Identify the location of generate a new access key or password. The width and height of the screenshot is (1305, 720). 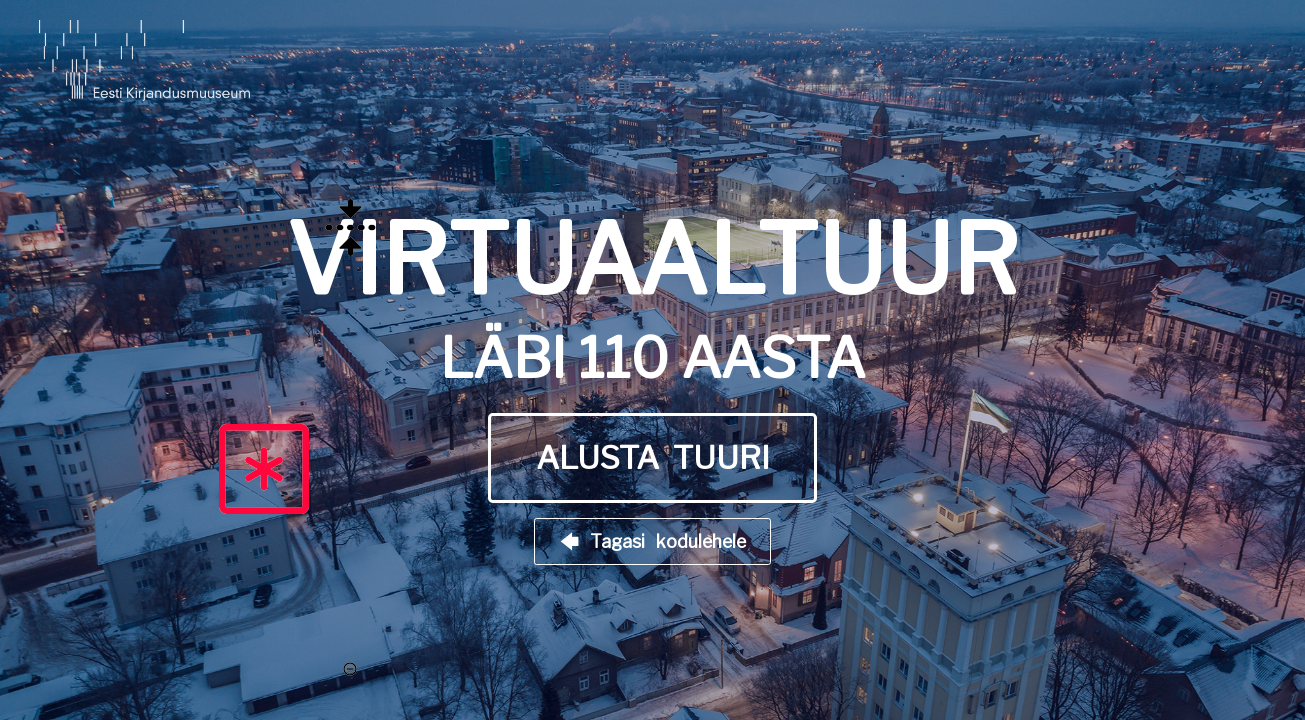
(264, 469).